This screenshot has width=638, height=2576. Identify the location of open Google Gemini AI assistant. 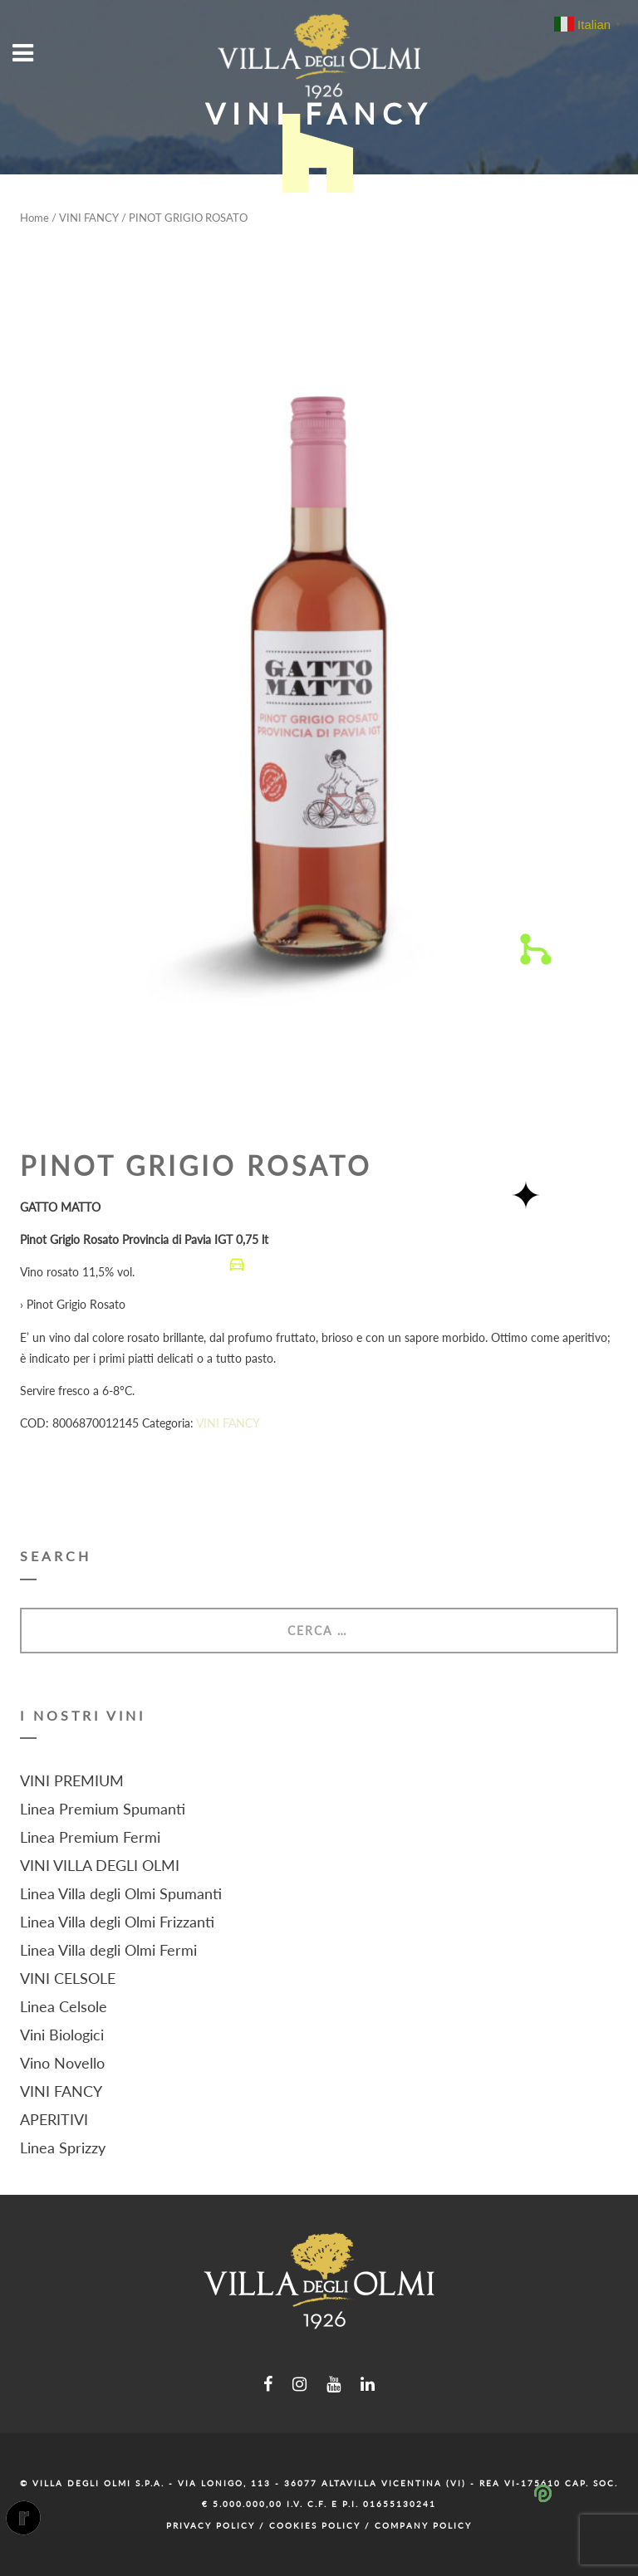
(526, 1195).